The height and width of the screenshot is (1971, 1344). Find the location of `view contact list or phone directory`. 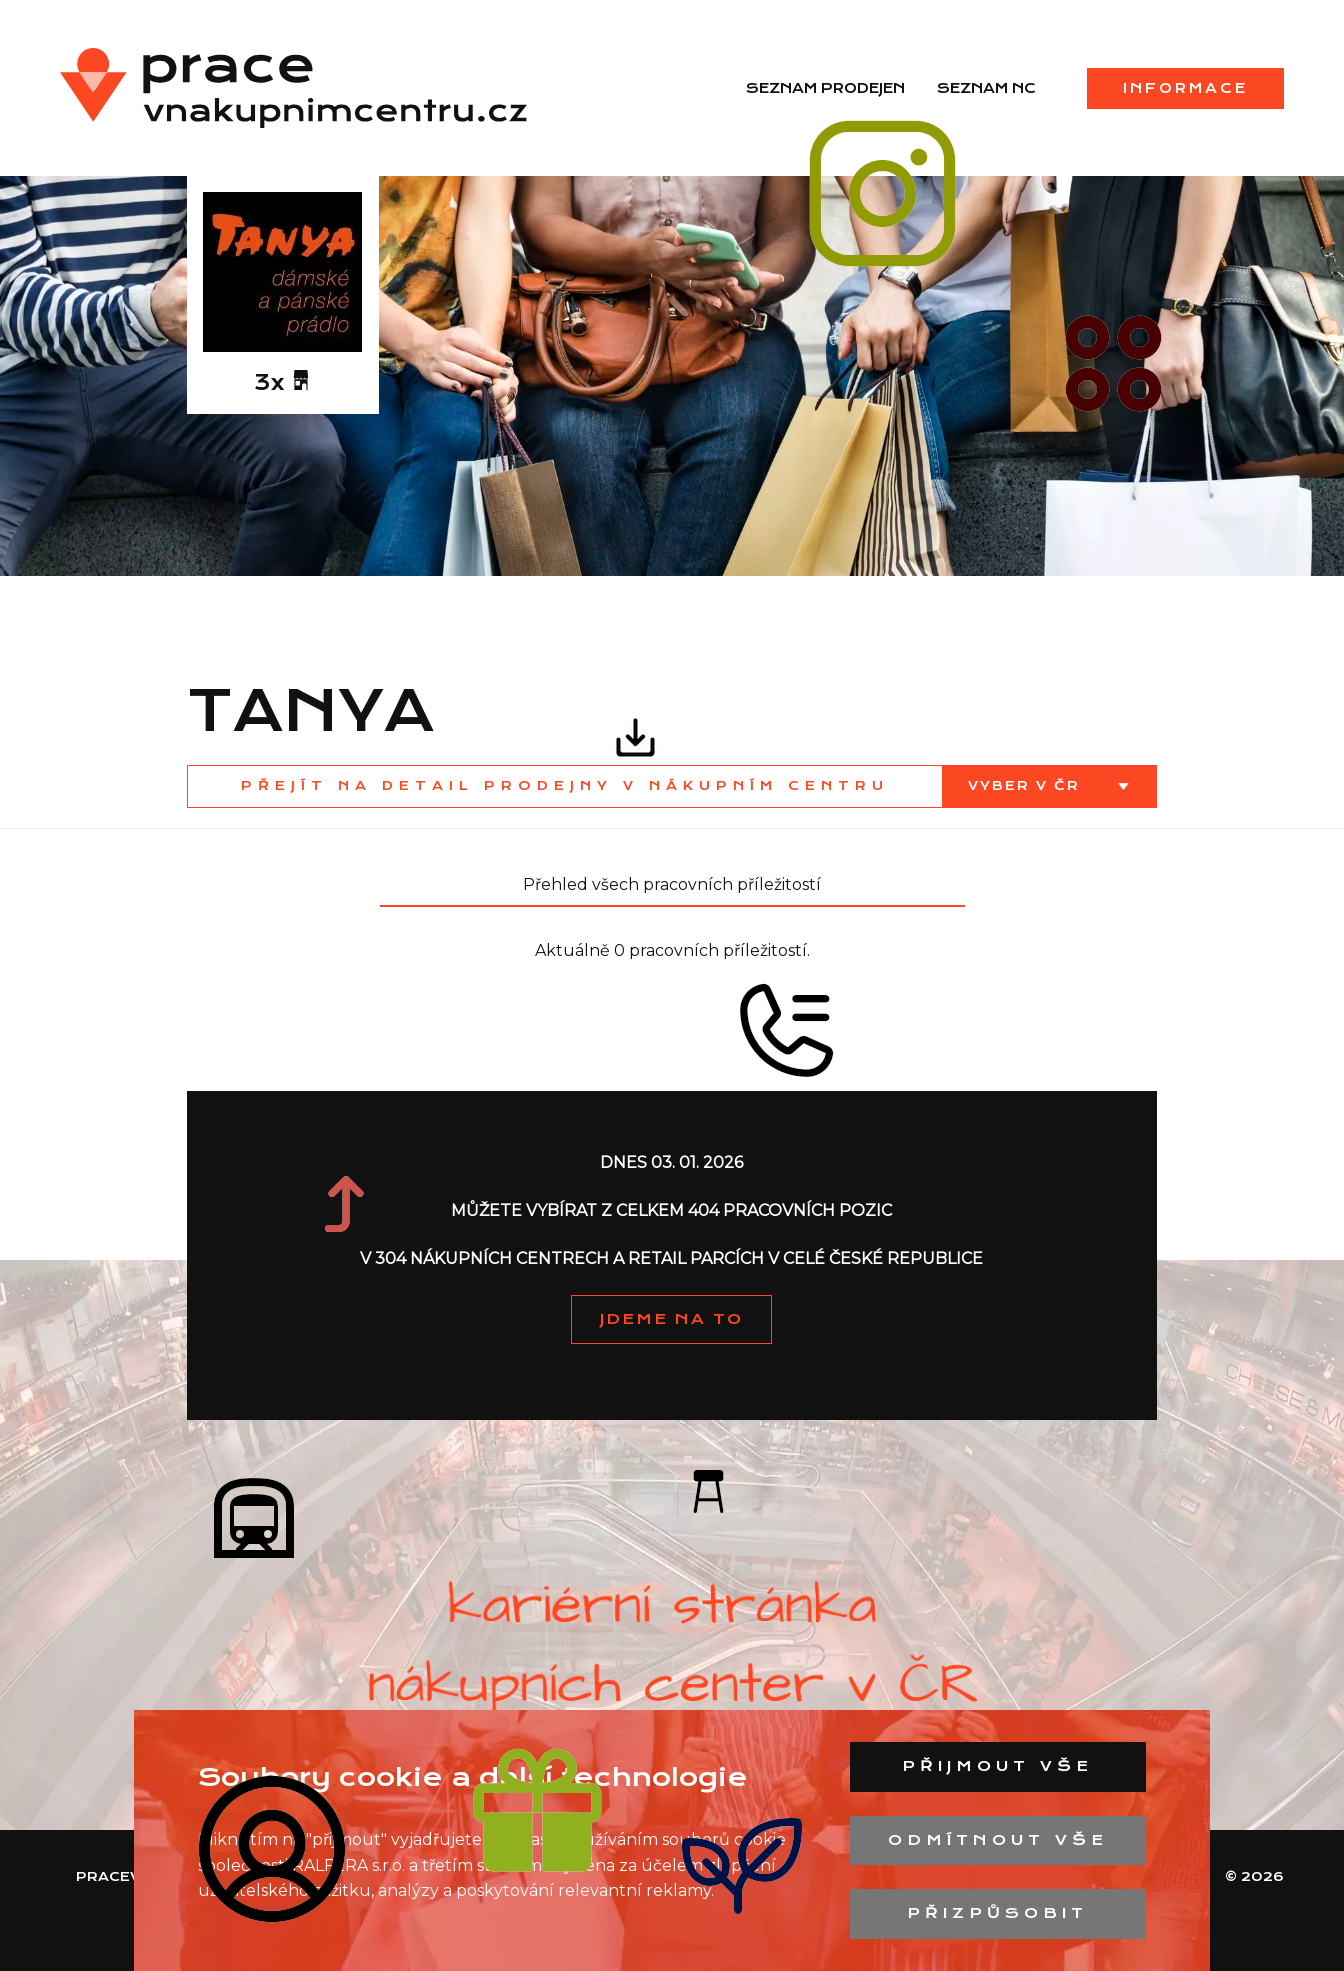

view contact list or phone directory is located at coordinates (788, 1028).